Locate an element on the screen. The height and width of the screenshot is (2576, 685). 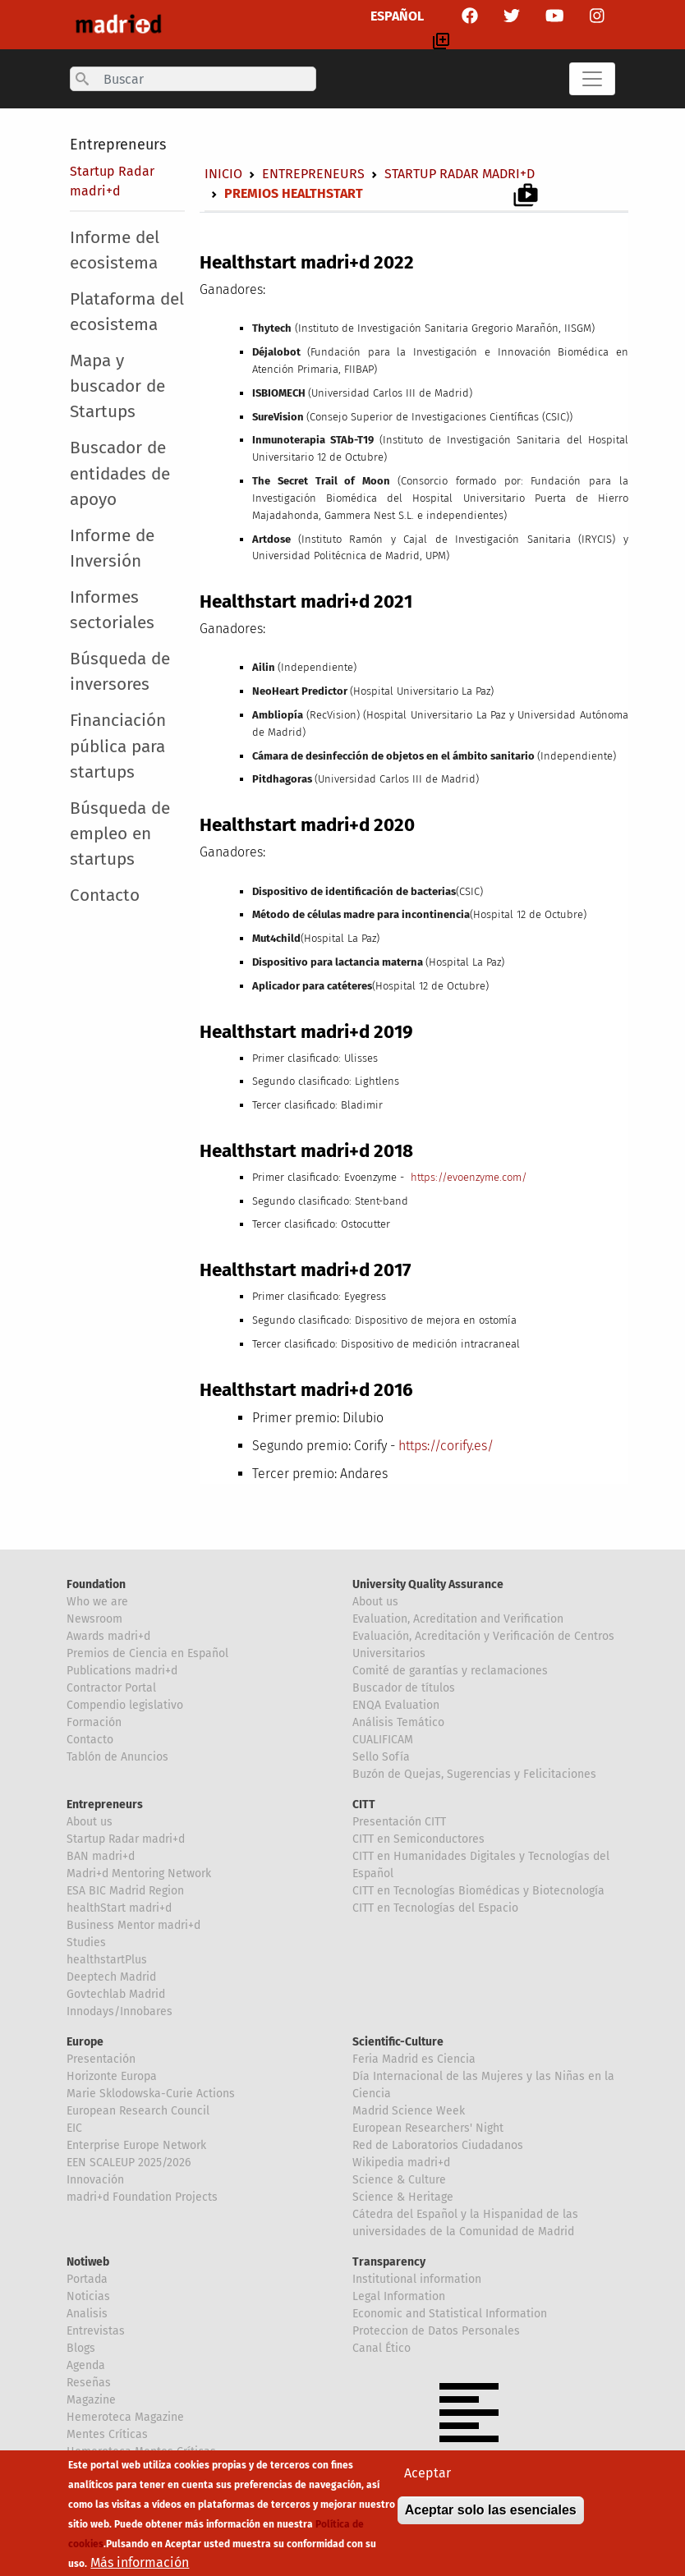
add item to your library is located at coordinates (441, 41).